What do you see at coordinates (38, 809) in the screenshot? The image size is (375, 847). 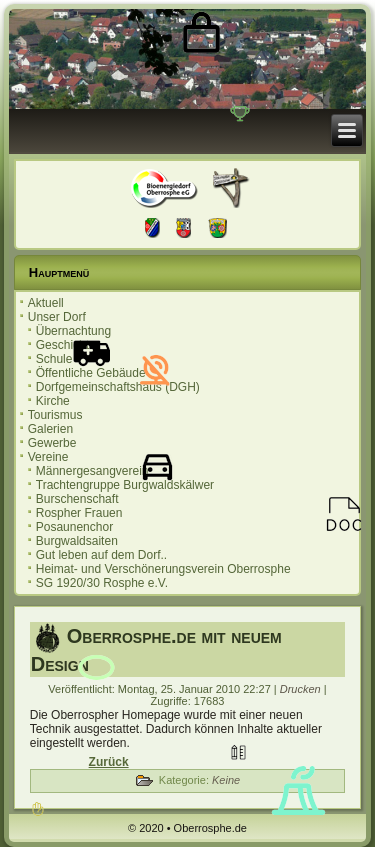 I see `stop or pause an action` at bounding box center [38, 809].